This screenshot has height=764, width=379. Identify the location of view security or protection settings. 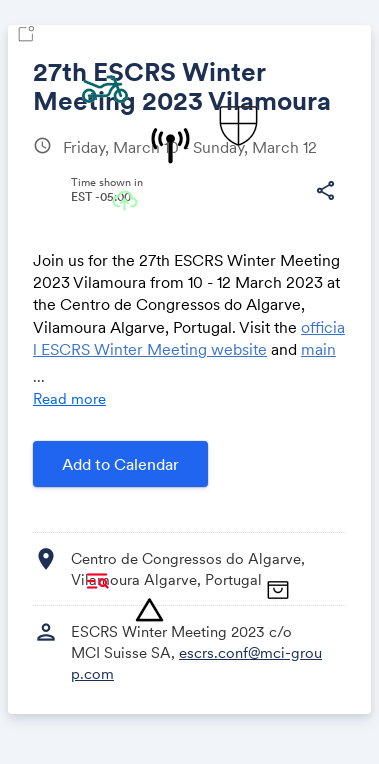
(238, 123).